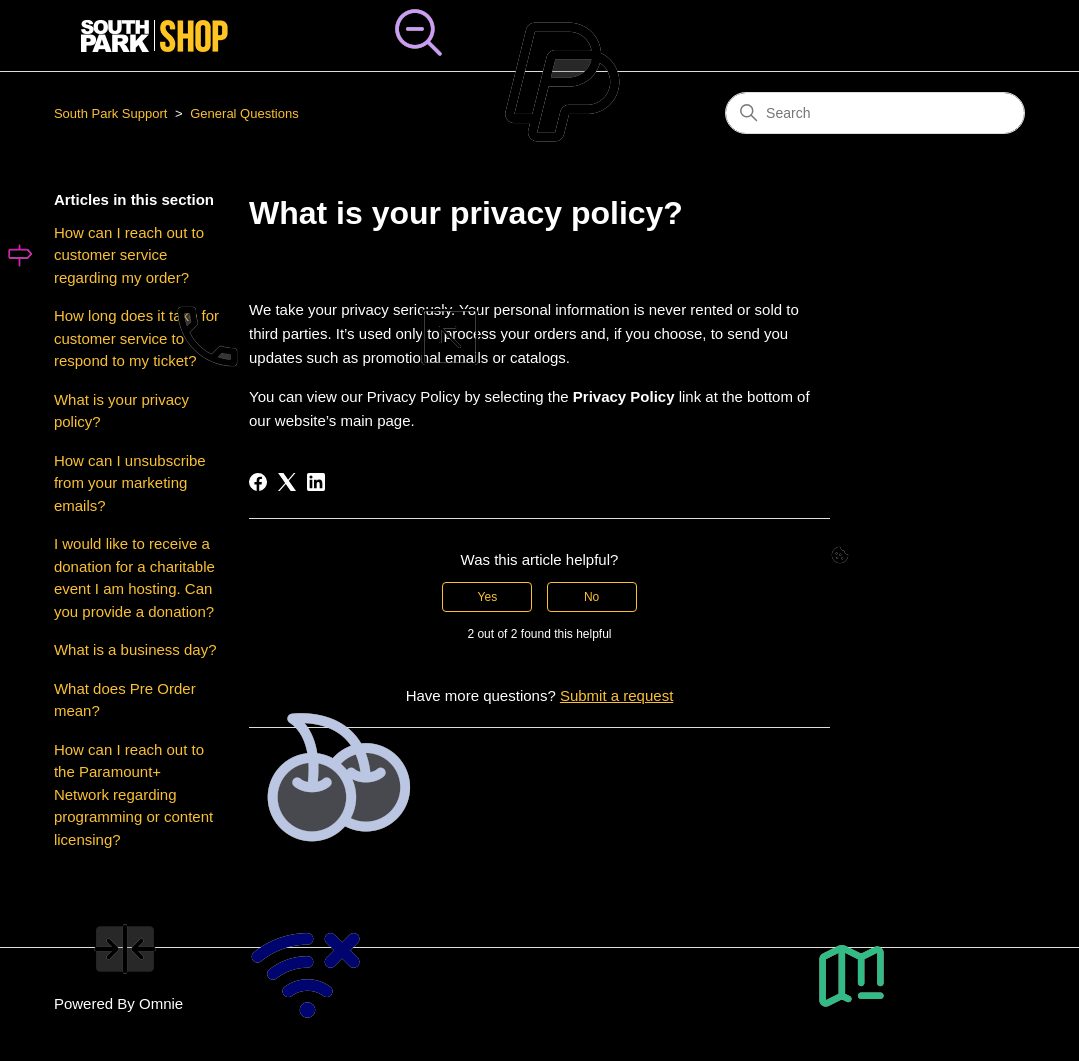 The image size is (1079, 1061). Describe the element at coordinates (560, 82) in the screenshot. I see `pay with PayPal` at that location.